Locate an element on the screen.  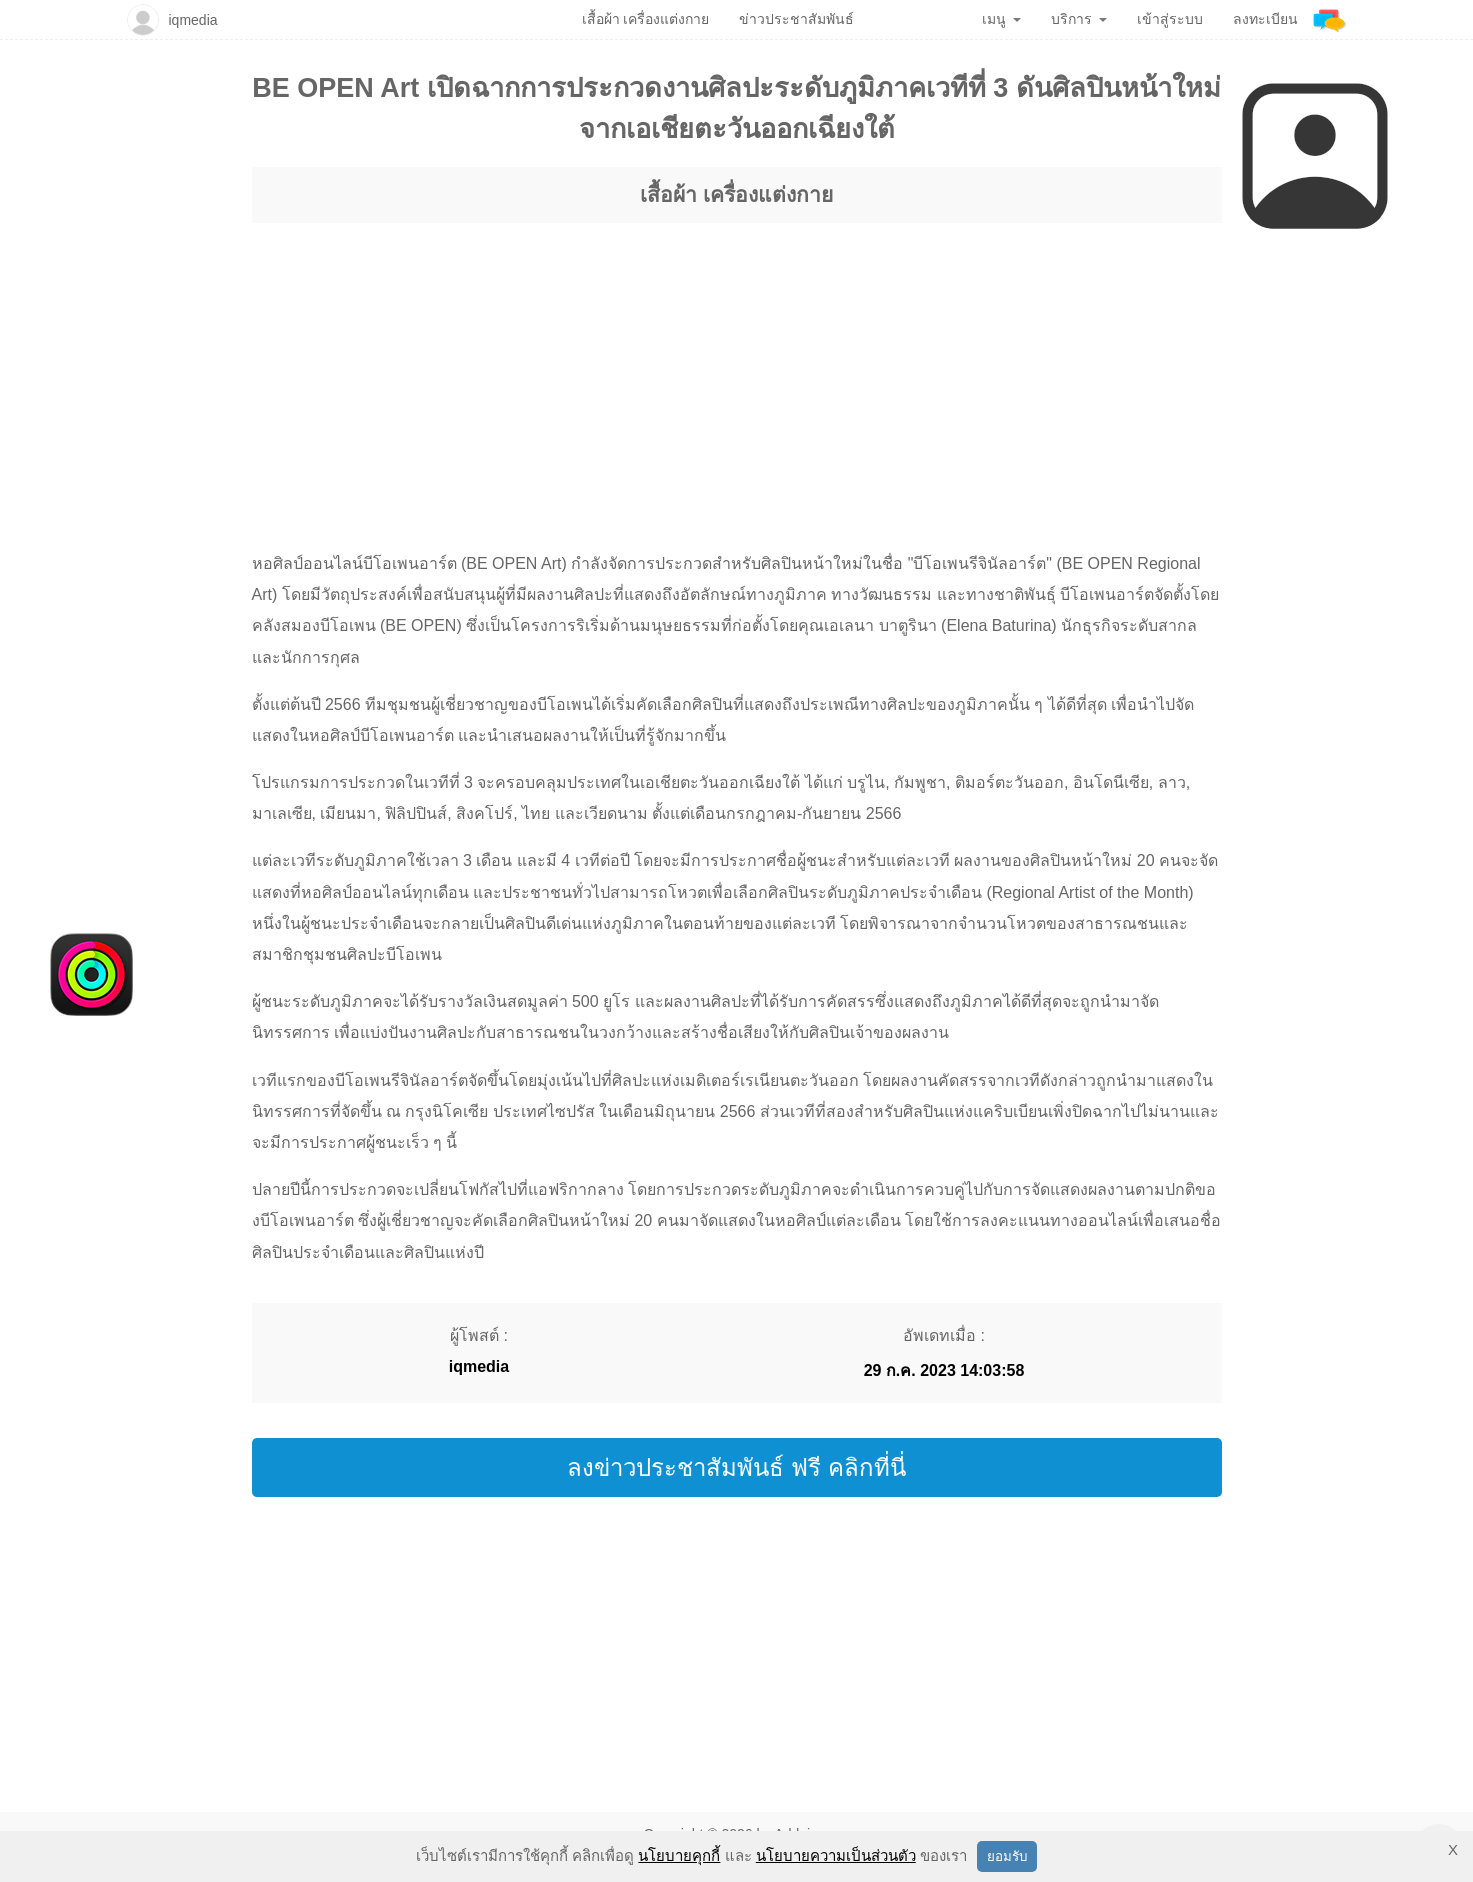
configure login screen settings is located at coordinates (1315, 156).